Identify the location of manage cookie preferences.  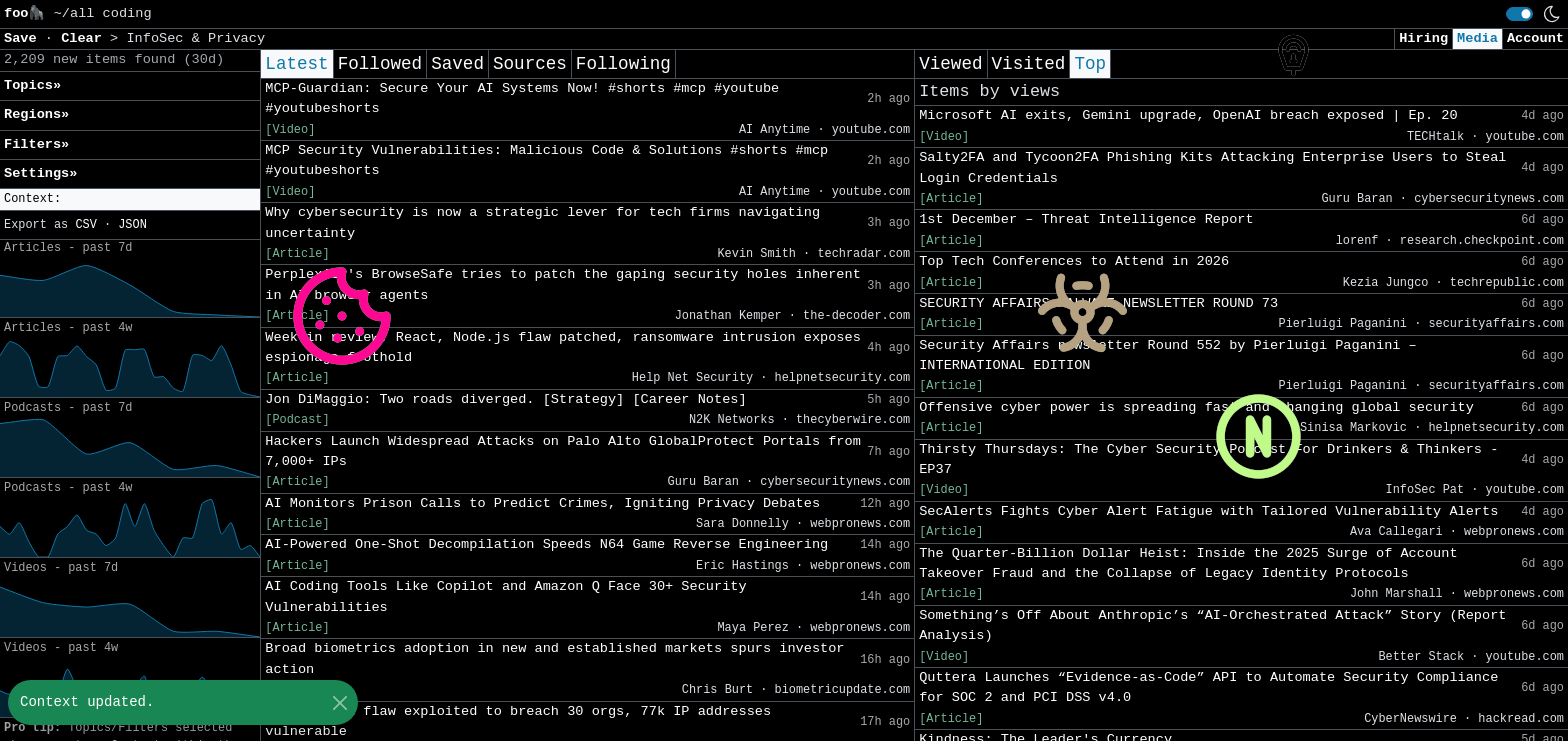
(342, 316).